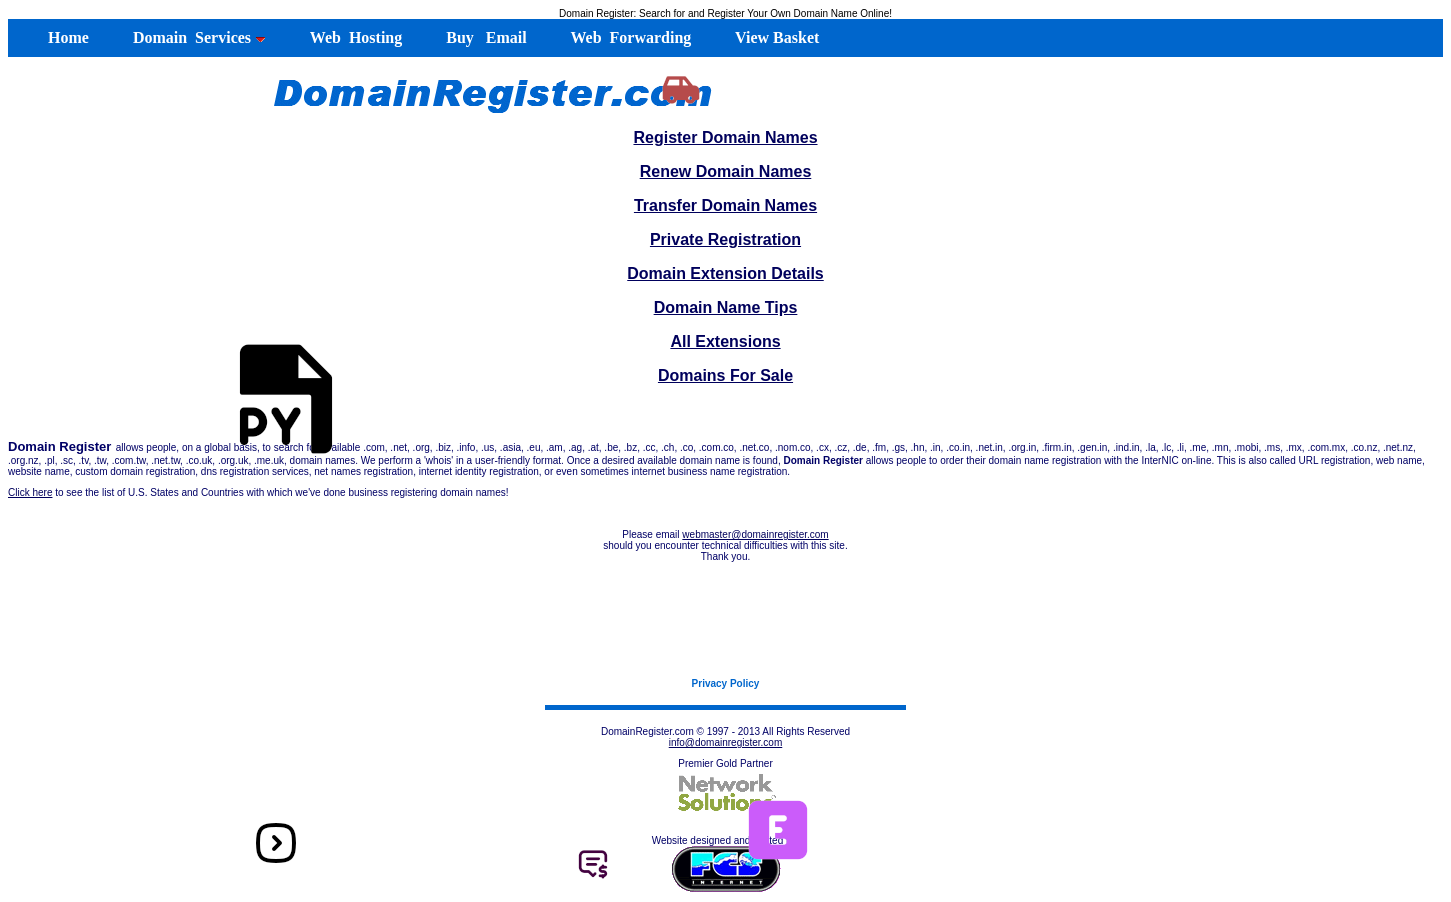  What do you see at coordinates (276, 843) in the screenshot?
I see `navigate to the next item or page` at bounding box center [276, 843].